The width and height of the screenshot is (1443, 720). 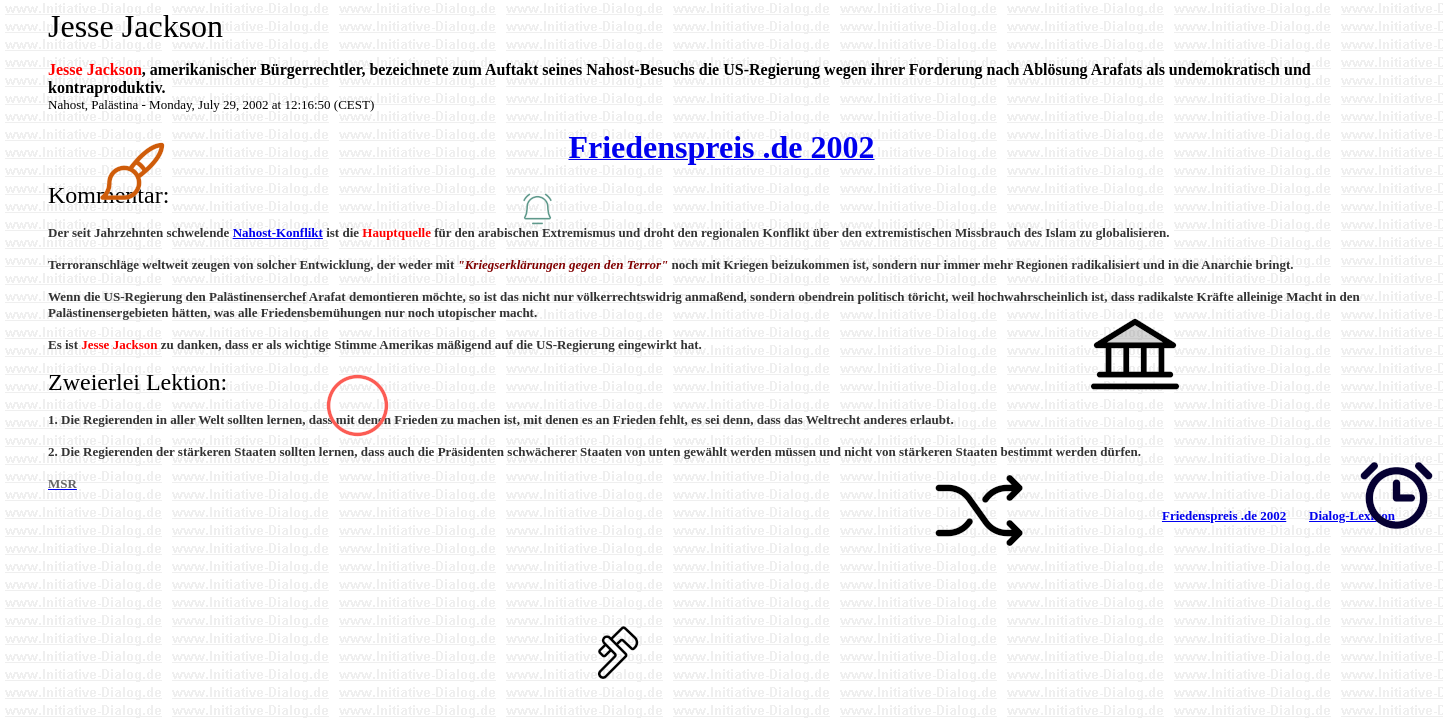 I want to click on shuffle playlist or queue, so click(x=977, y=510).